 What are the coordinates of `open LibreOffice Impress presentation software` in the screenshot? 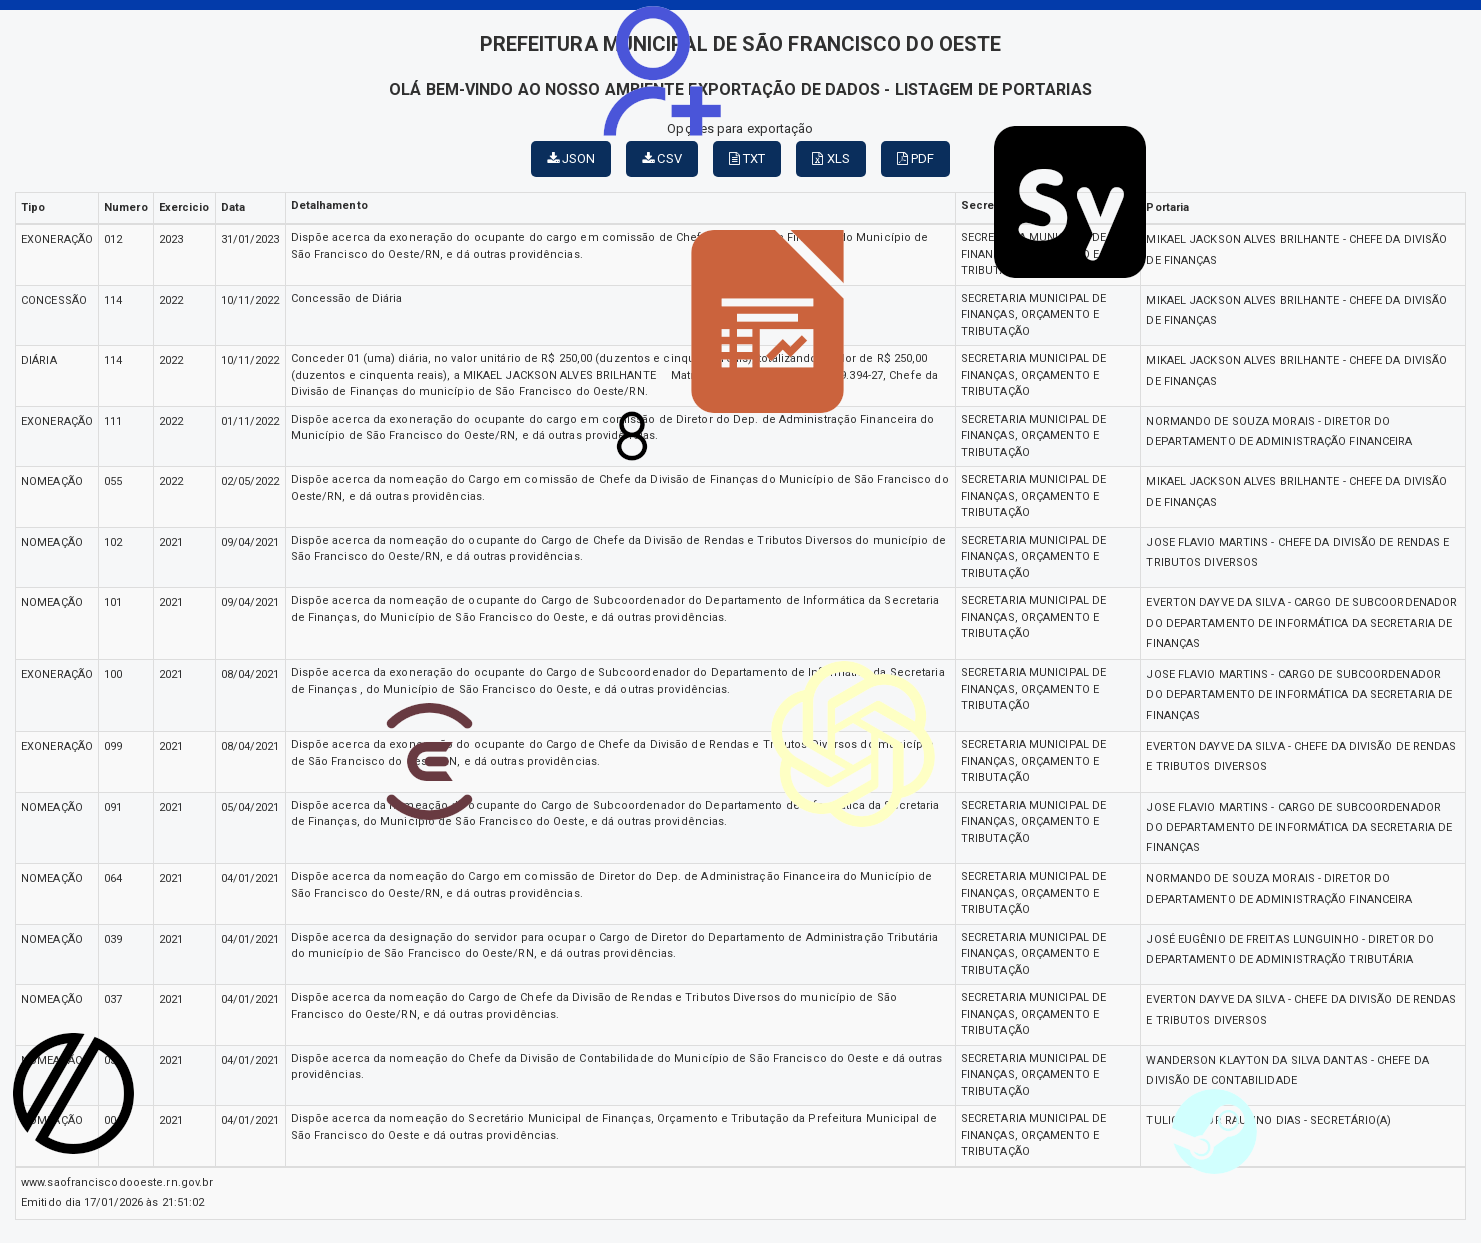 It's located at (767, 321).